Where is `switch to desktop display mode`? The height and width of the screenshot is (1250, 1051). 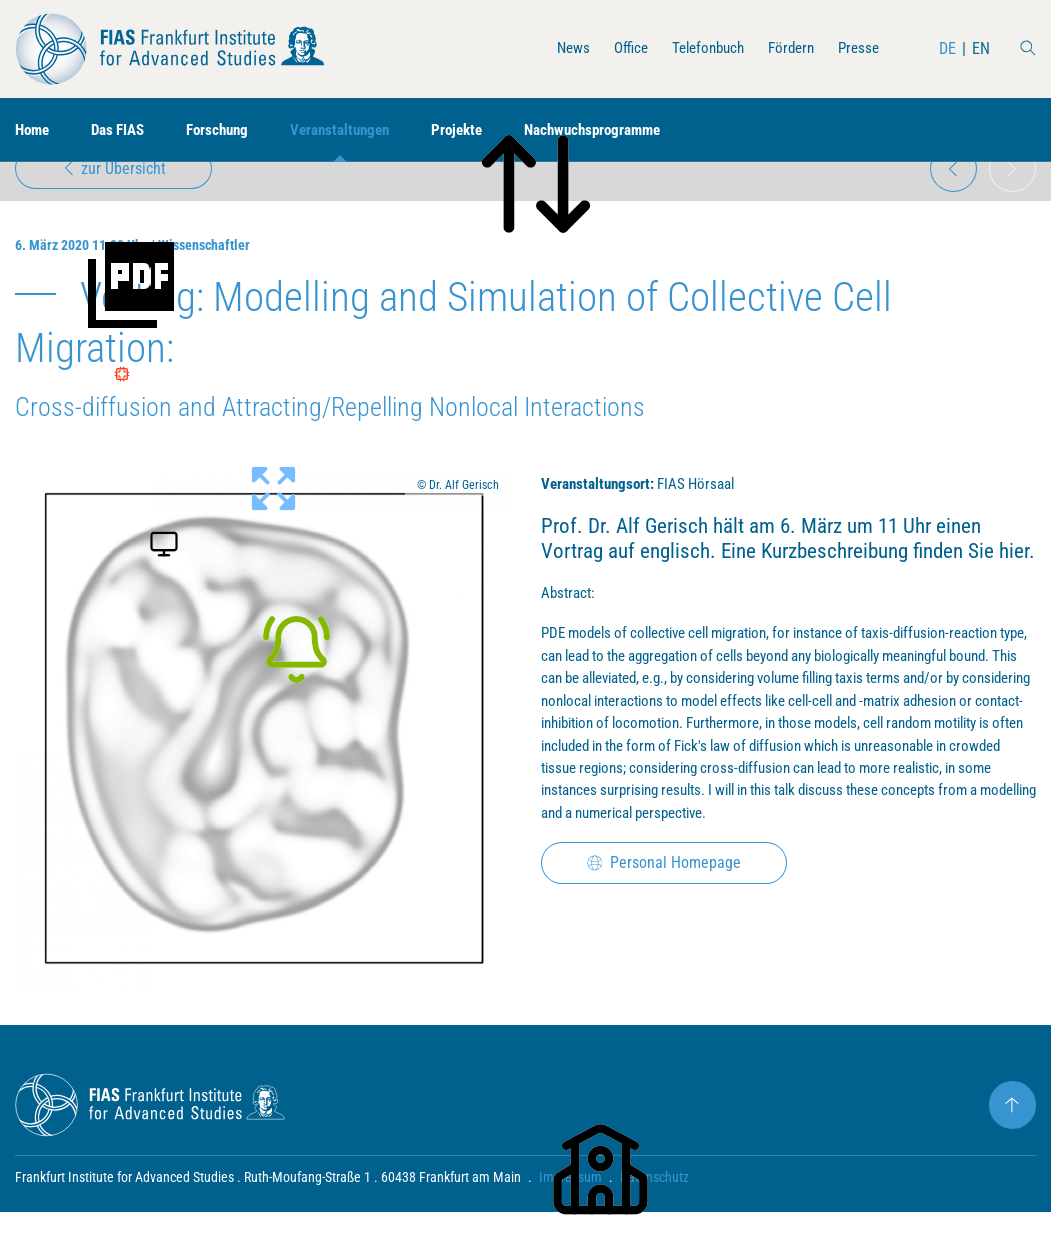
switch to desktop display mode is located at coordinates (164, 544).